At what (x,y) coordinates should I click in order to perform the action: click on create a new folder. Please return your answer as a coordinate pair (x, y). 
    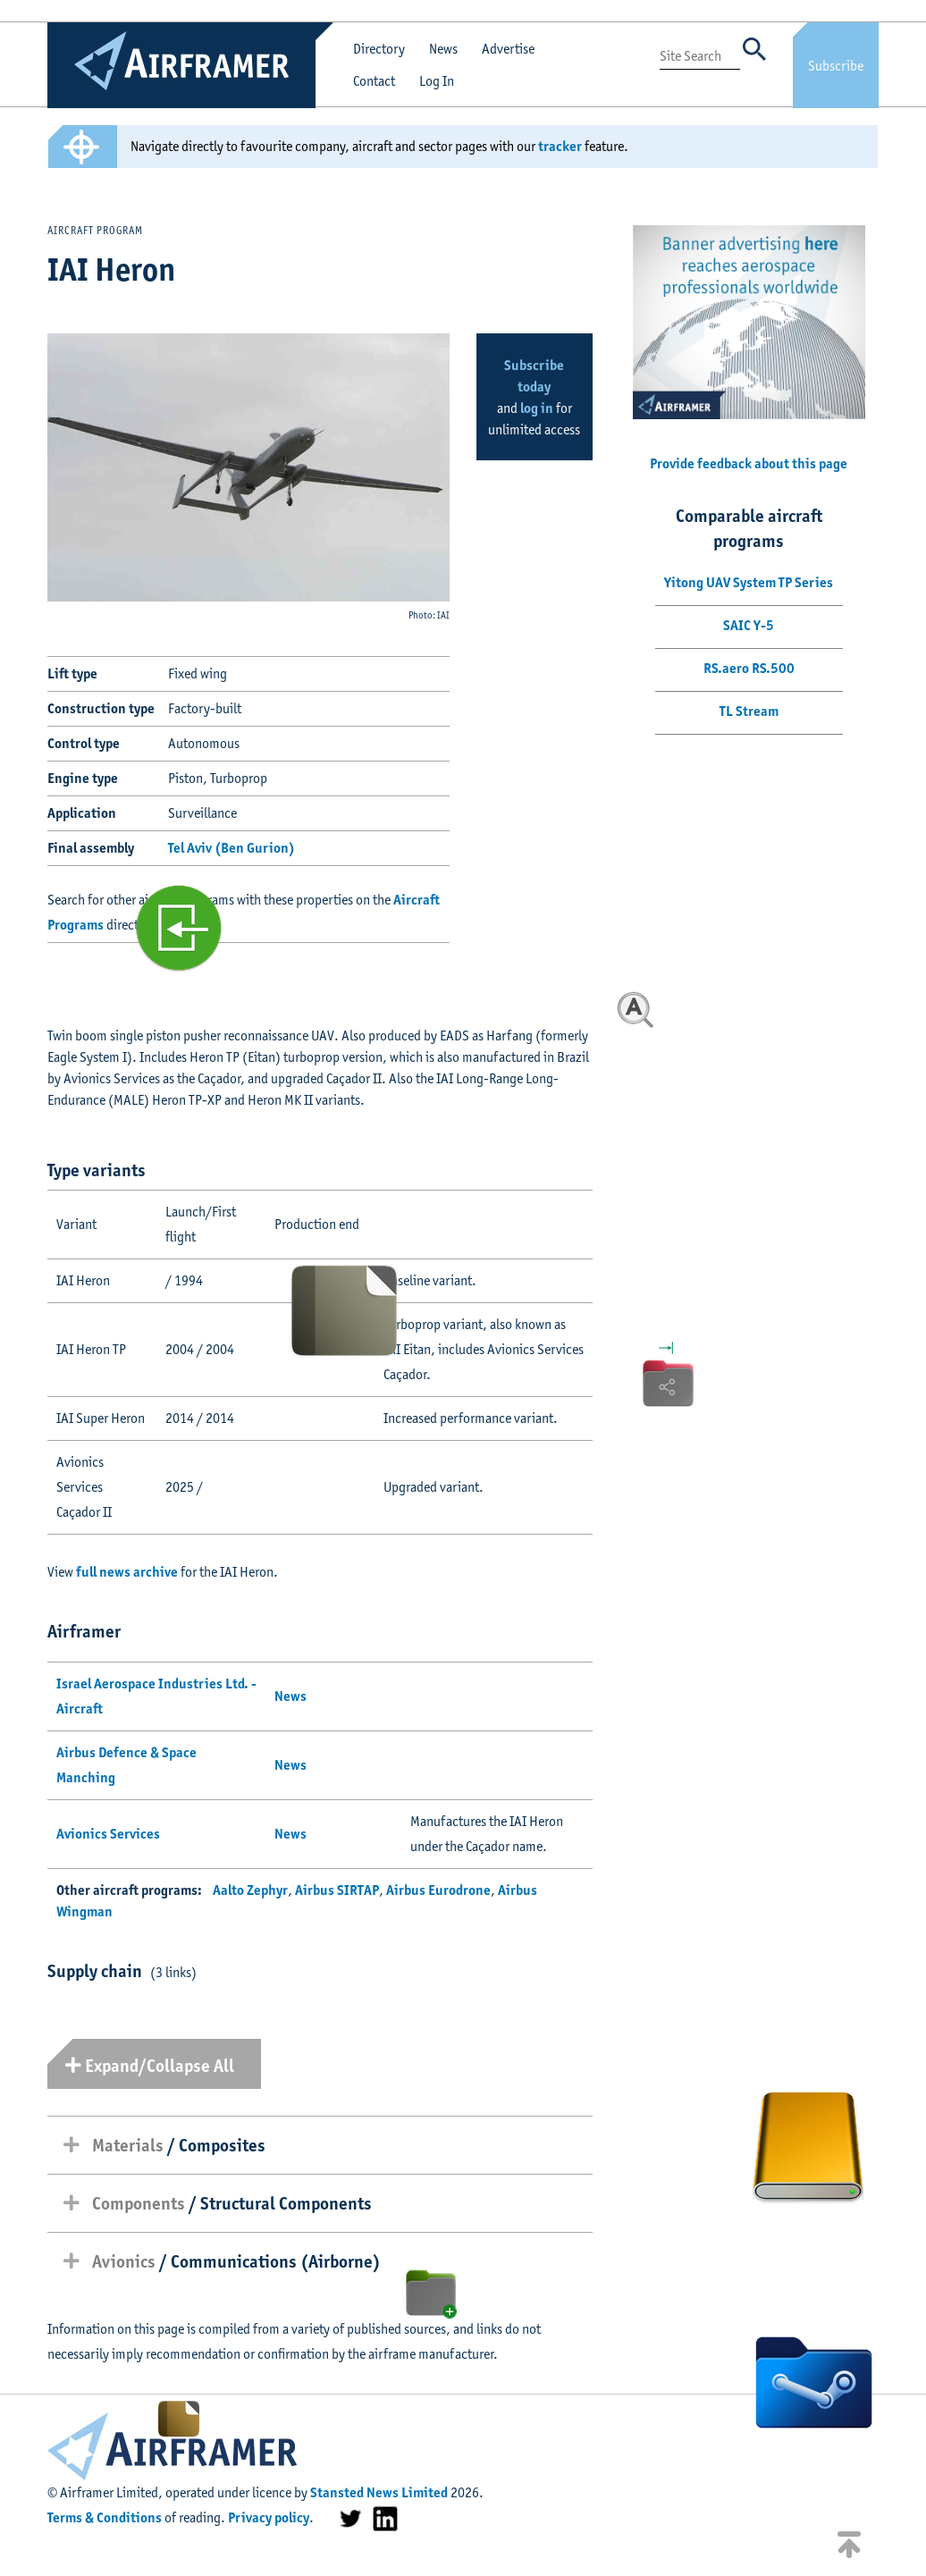
    Looking at the image, I should click on (431, 2293).